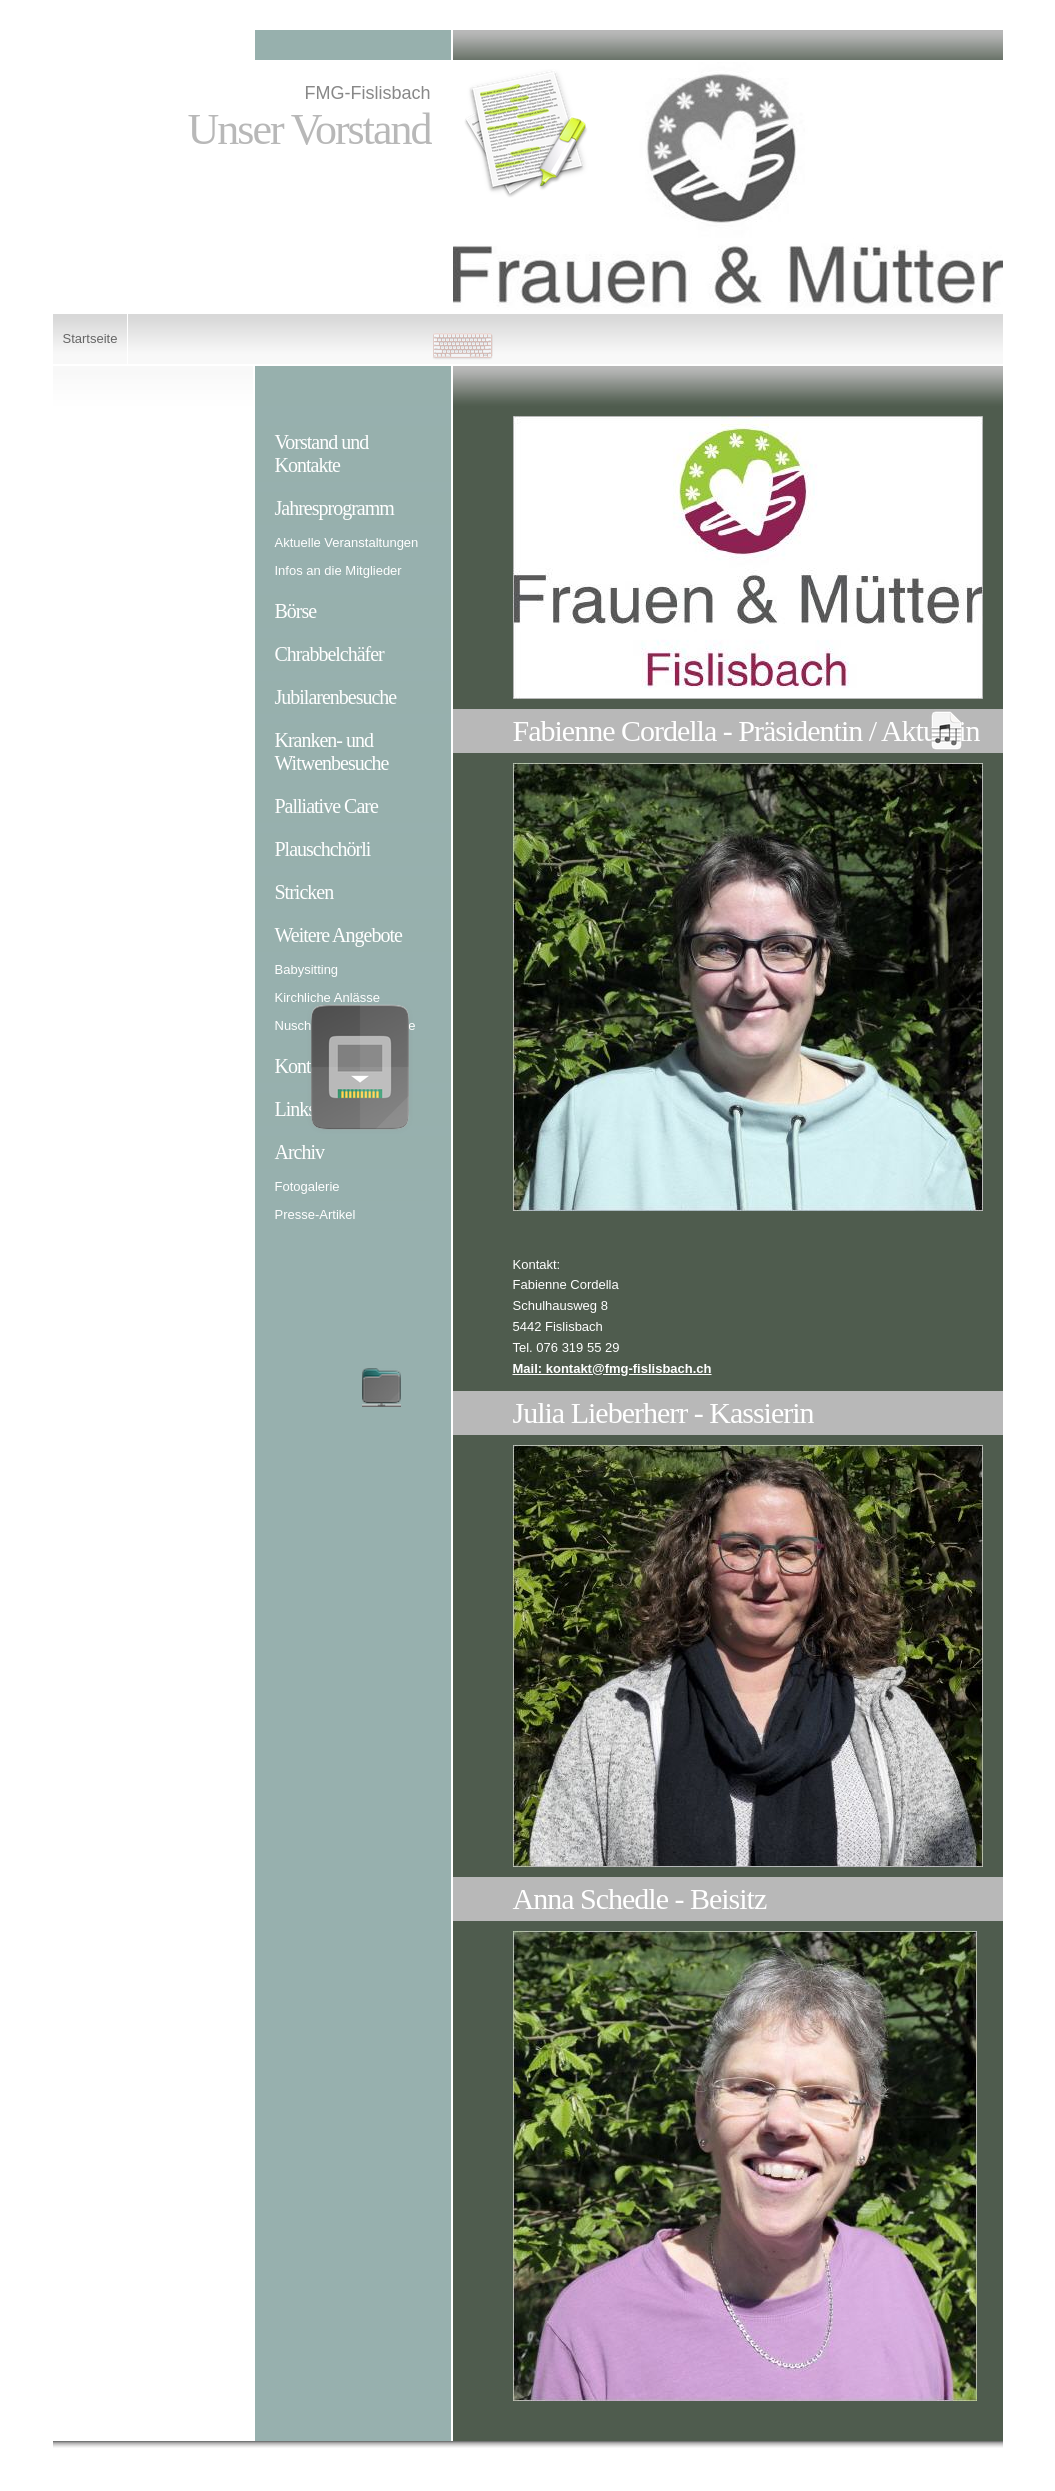  What do you see at coordinates (529, 133) in the screenshot?
I see `summarize or highlight key points in a document` at bounding box center [529, 133].